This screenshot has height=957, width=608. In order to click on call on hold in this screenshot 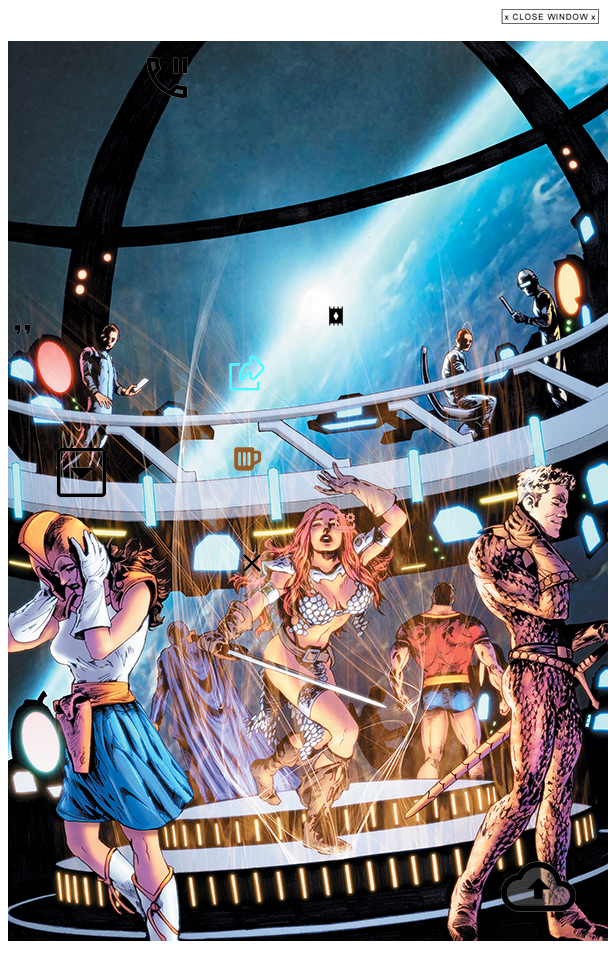, I will do `click(167, 78)`.